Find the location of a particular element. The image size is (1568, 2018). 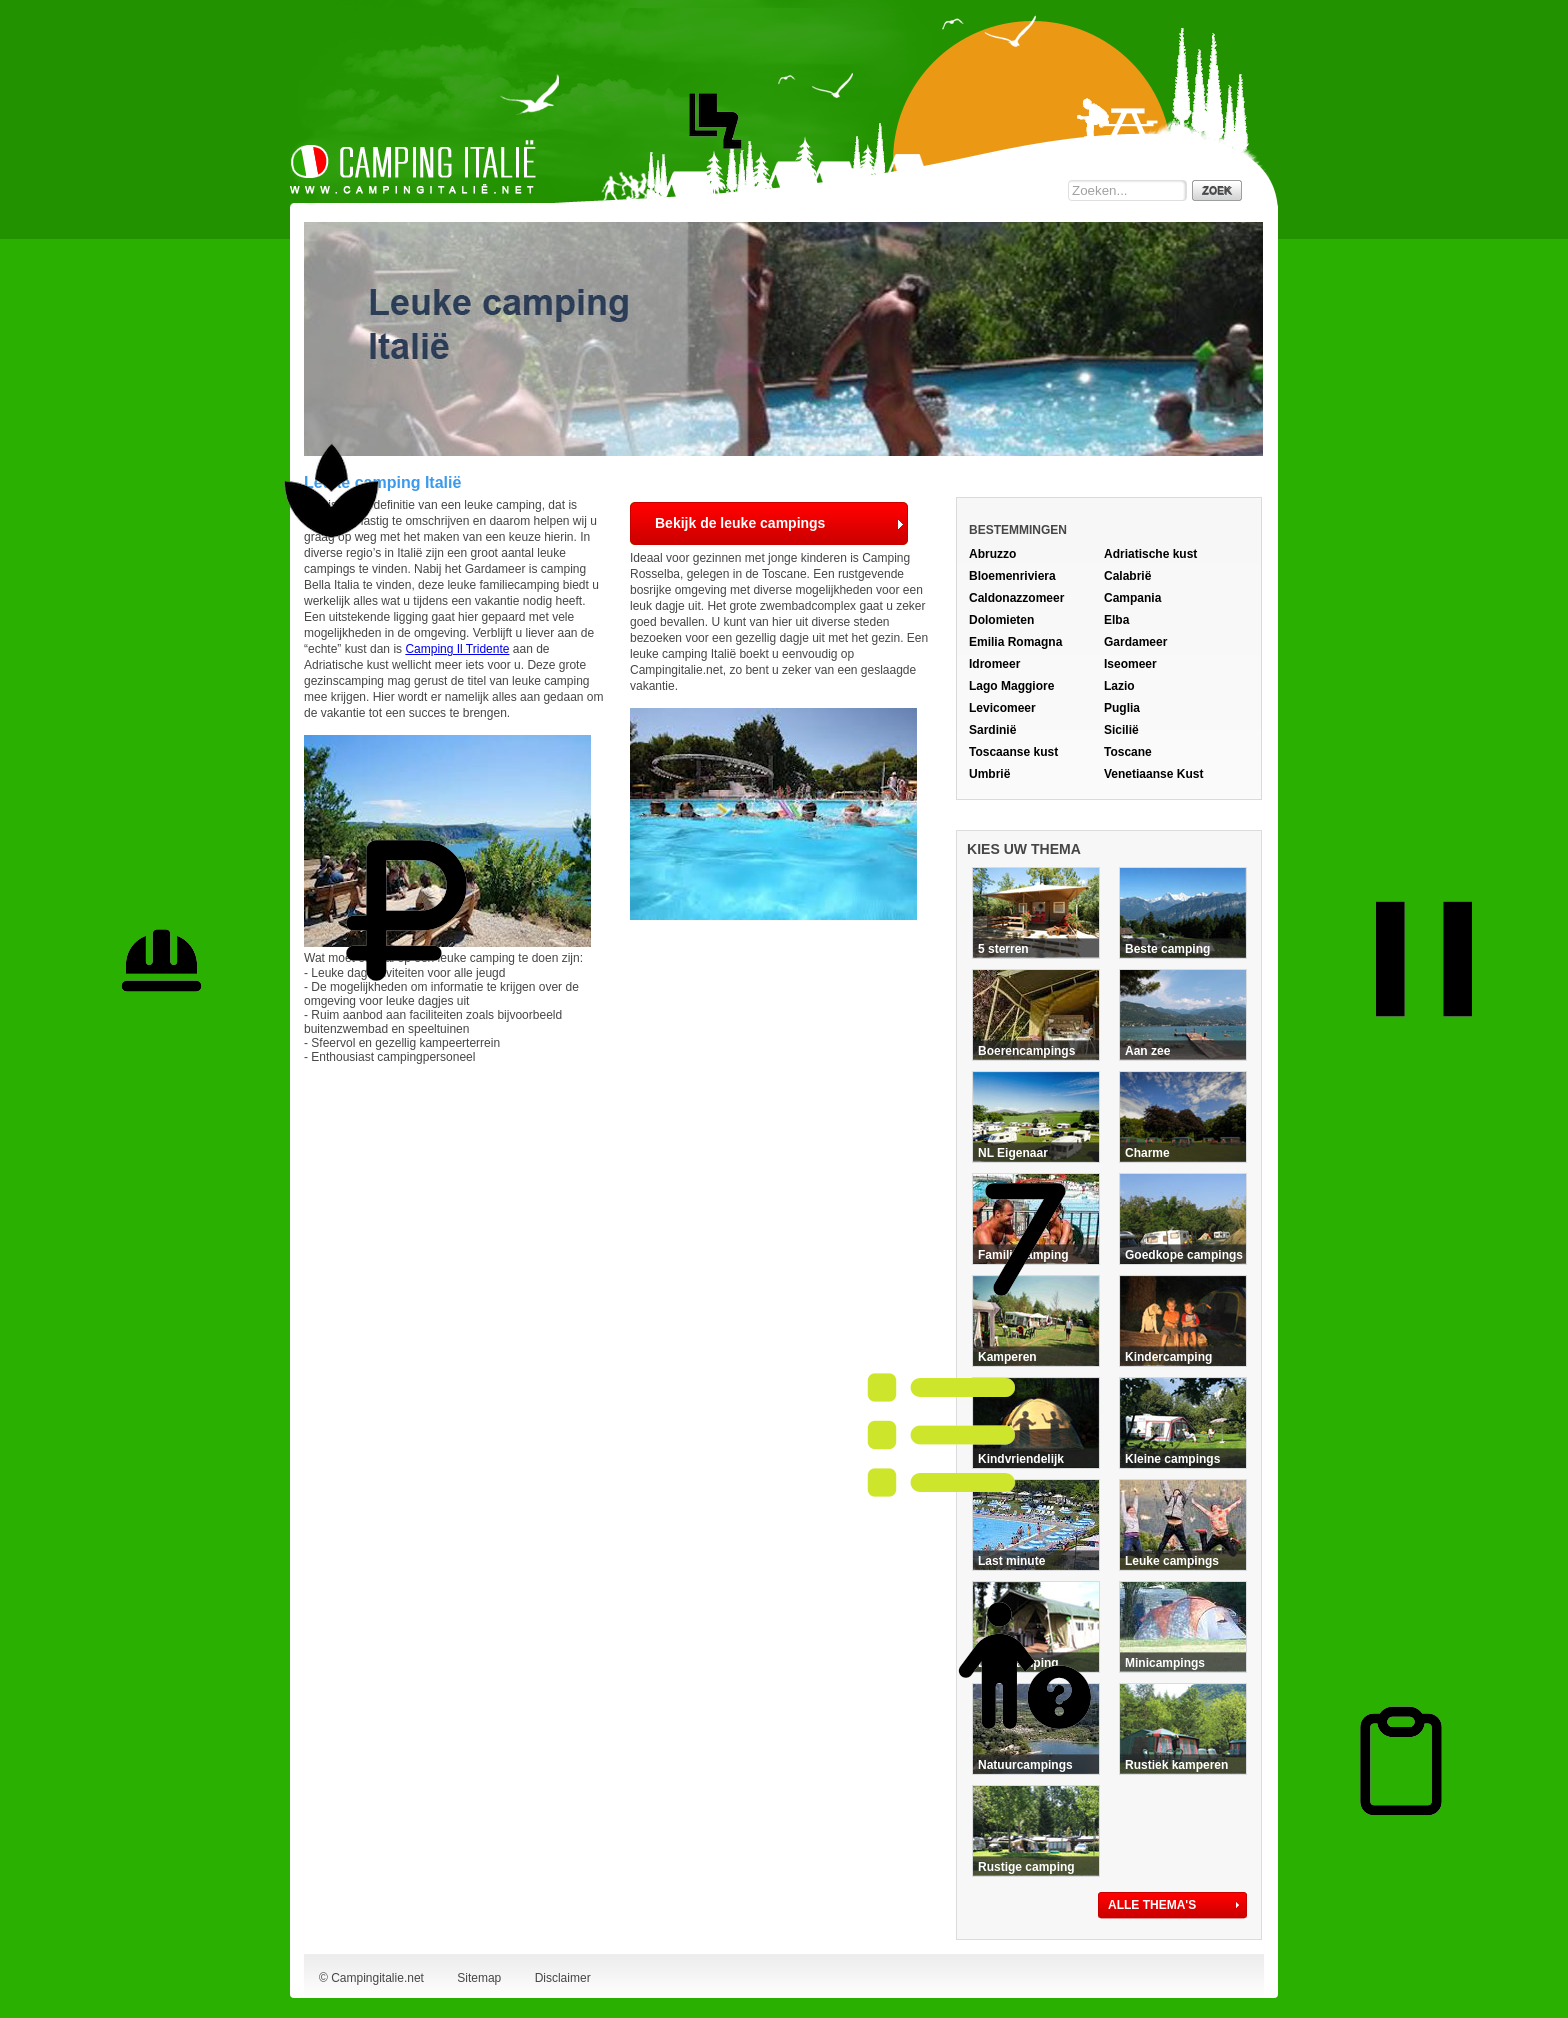

indicates Russian ruble currency is located at coordinates (411, 910).